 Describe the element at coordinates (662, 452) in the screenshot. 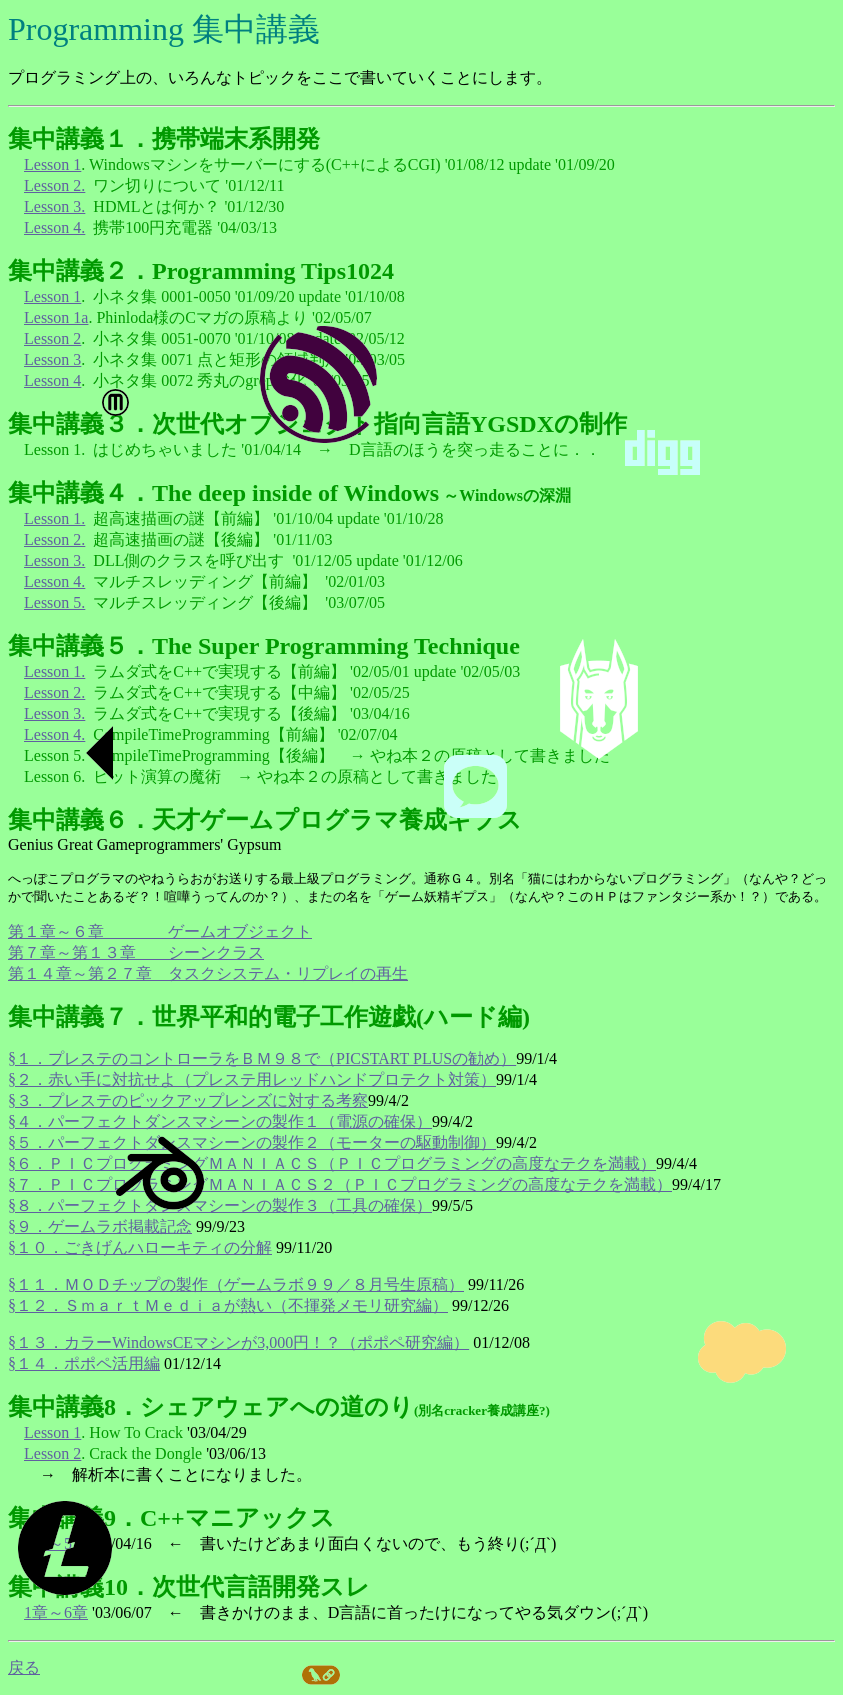

I see `digg social news website logo` at that location.